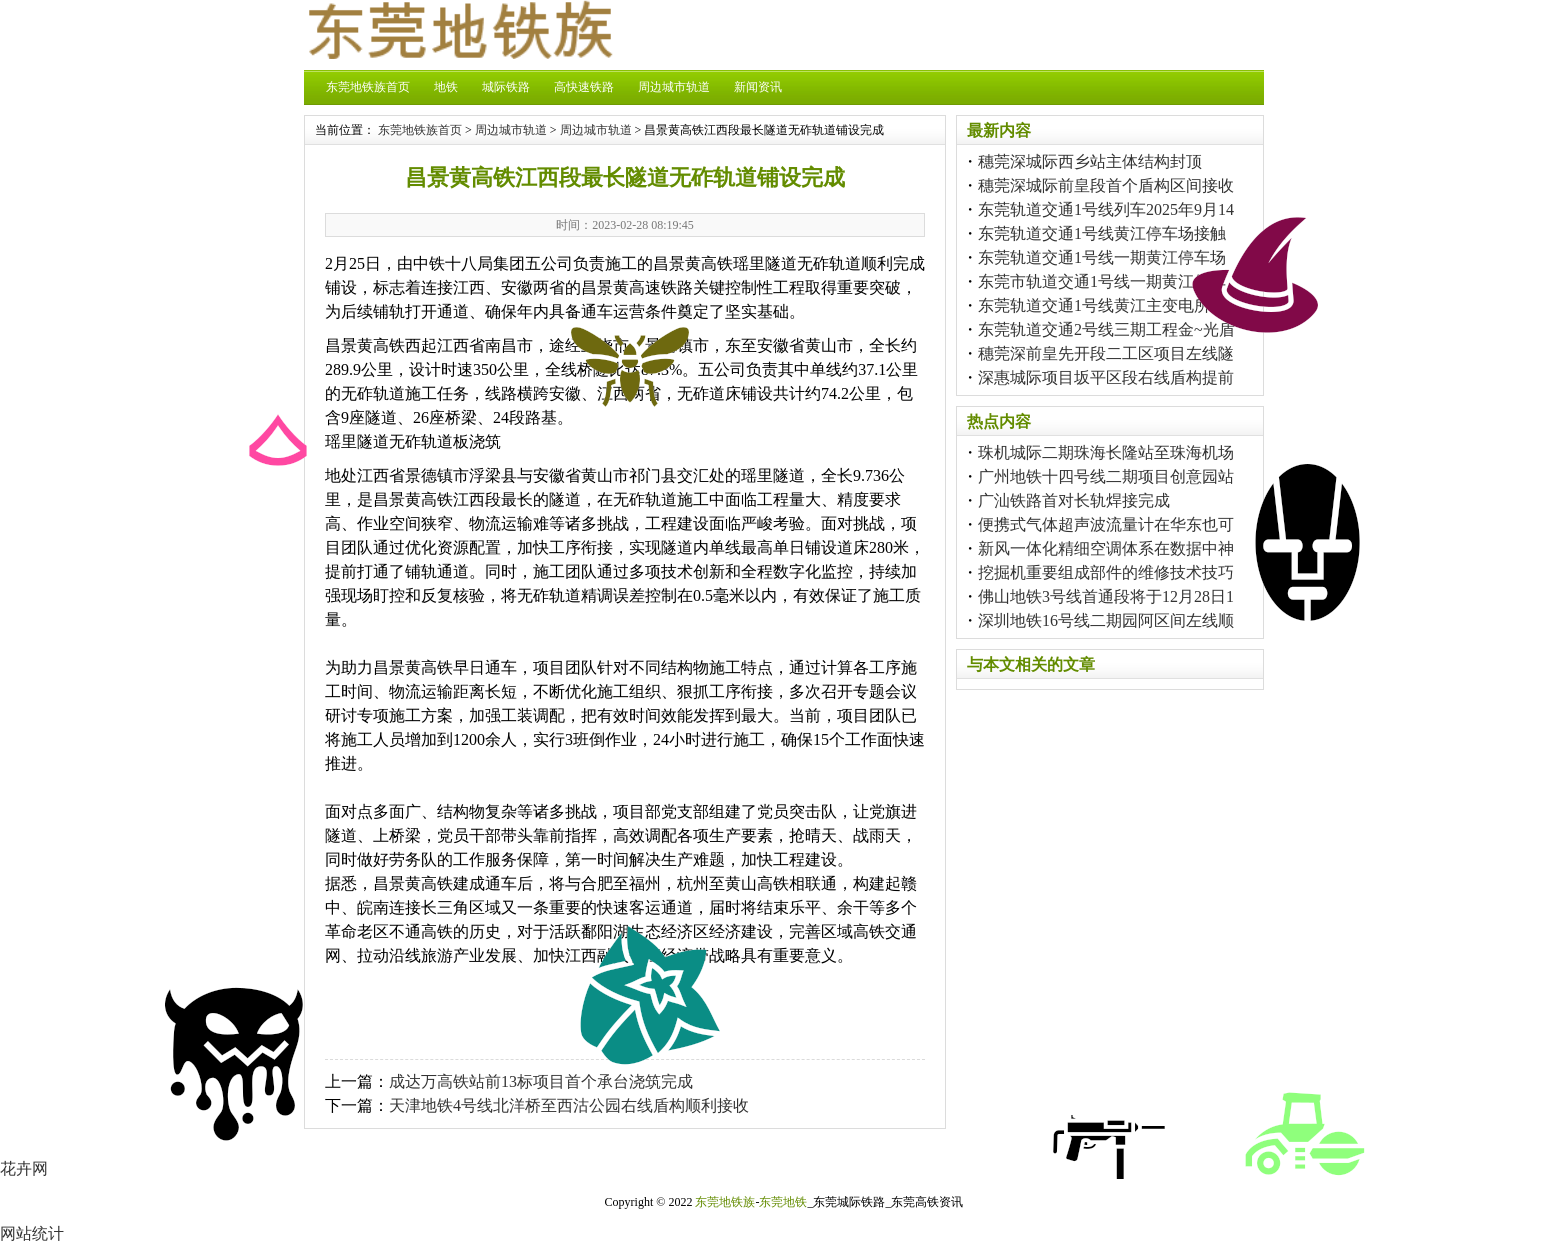  I want to click on select wizard or mage character class, so click(1254, 274).